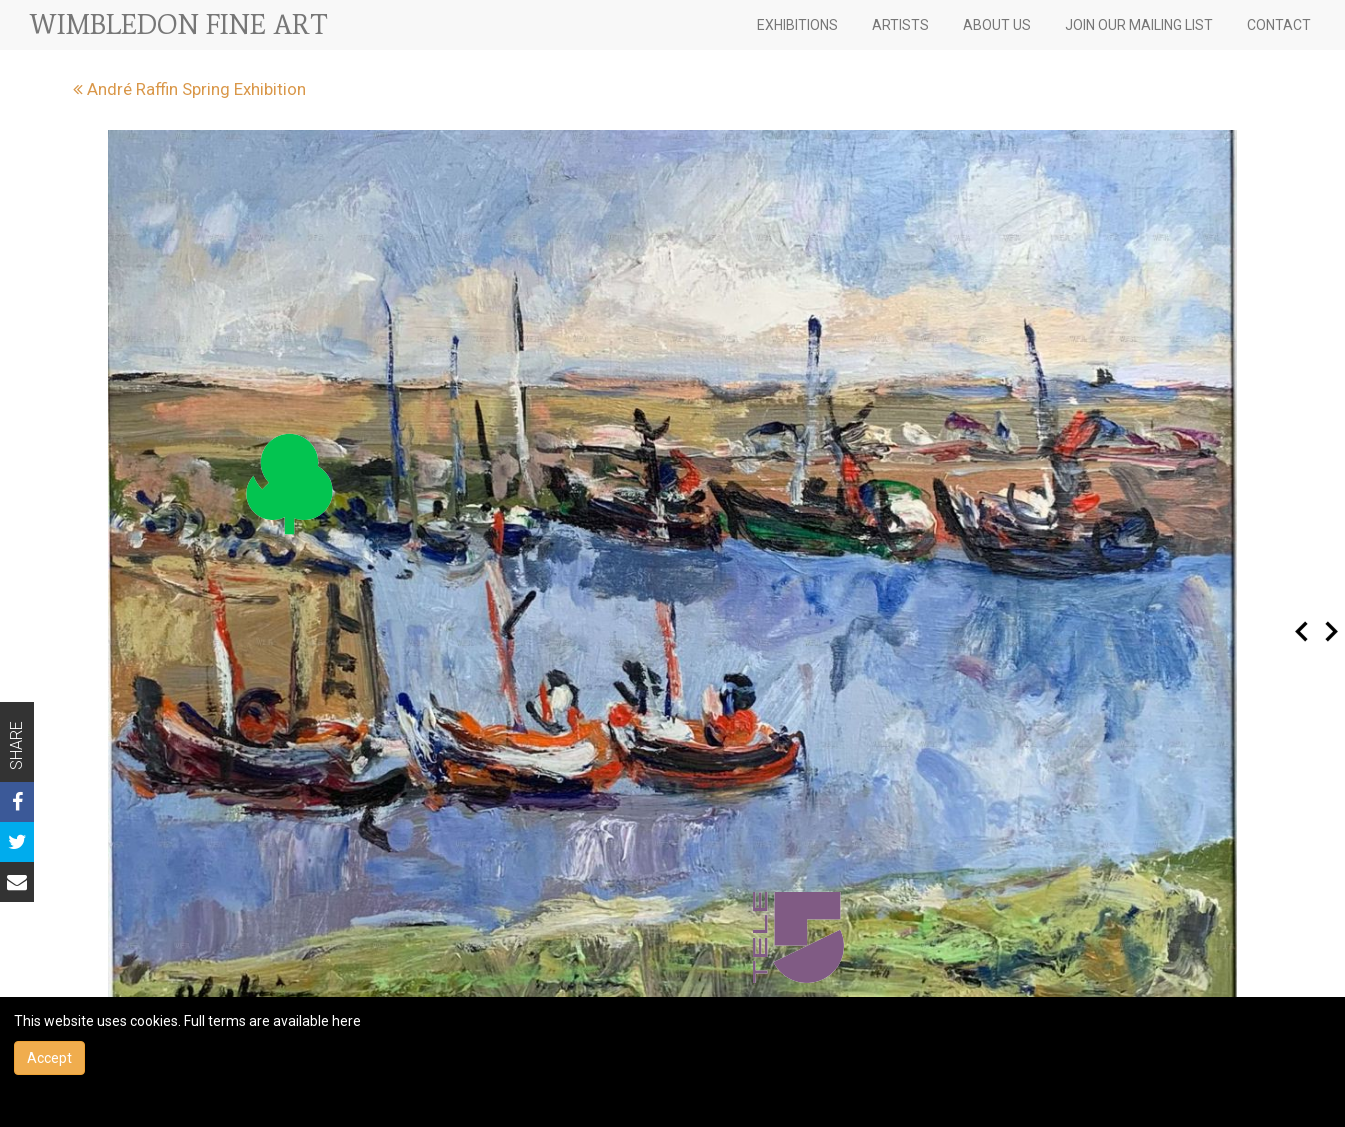 The width and height of the screenshot is (1345, 1127). What do you see at coordinates (798, 937) in the screenshot?
I see `visit the Tele 5 television network website` at bounding box center [798, 937].